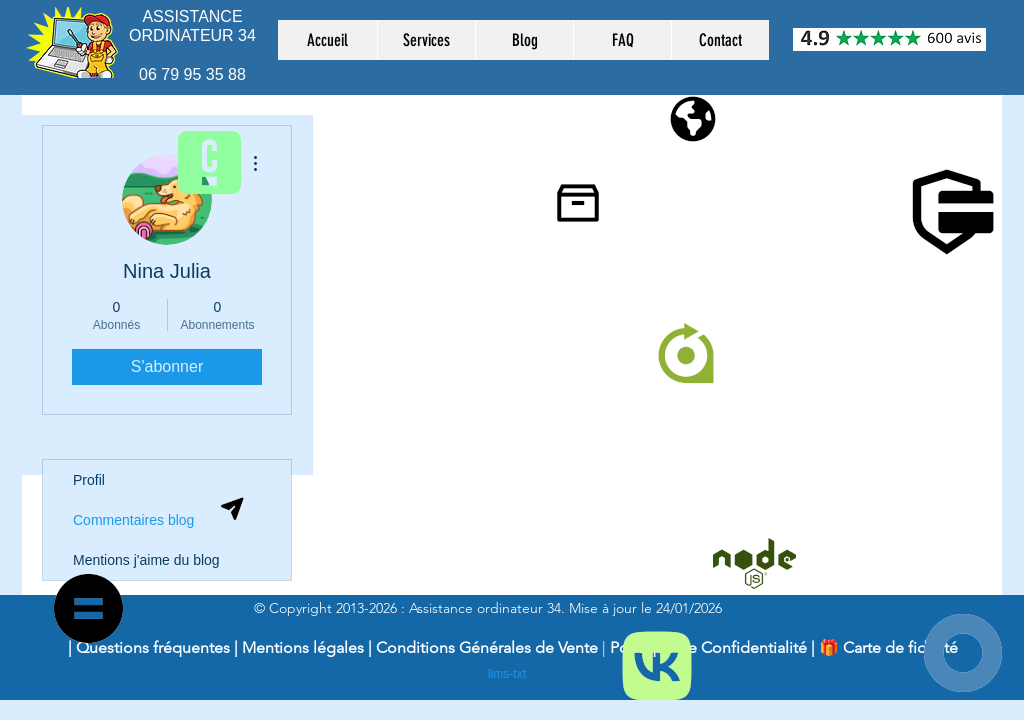  Describe the element at coordinates (963, 653) in the screenshot. I see `access Okta identity management` at that location.